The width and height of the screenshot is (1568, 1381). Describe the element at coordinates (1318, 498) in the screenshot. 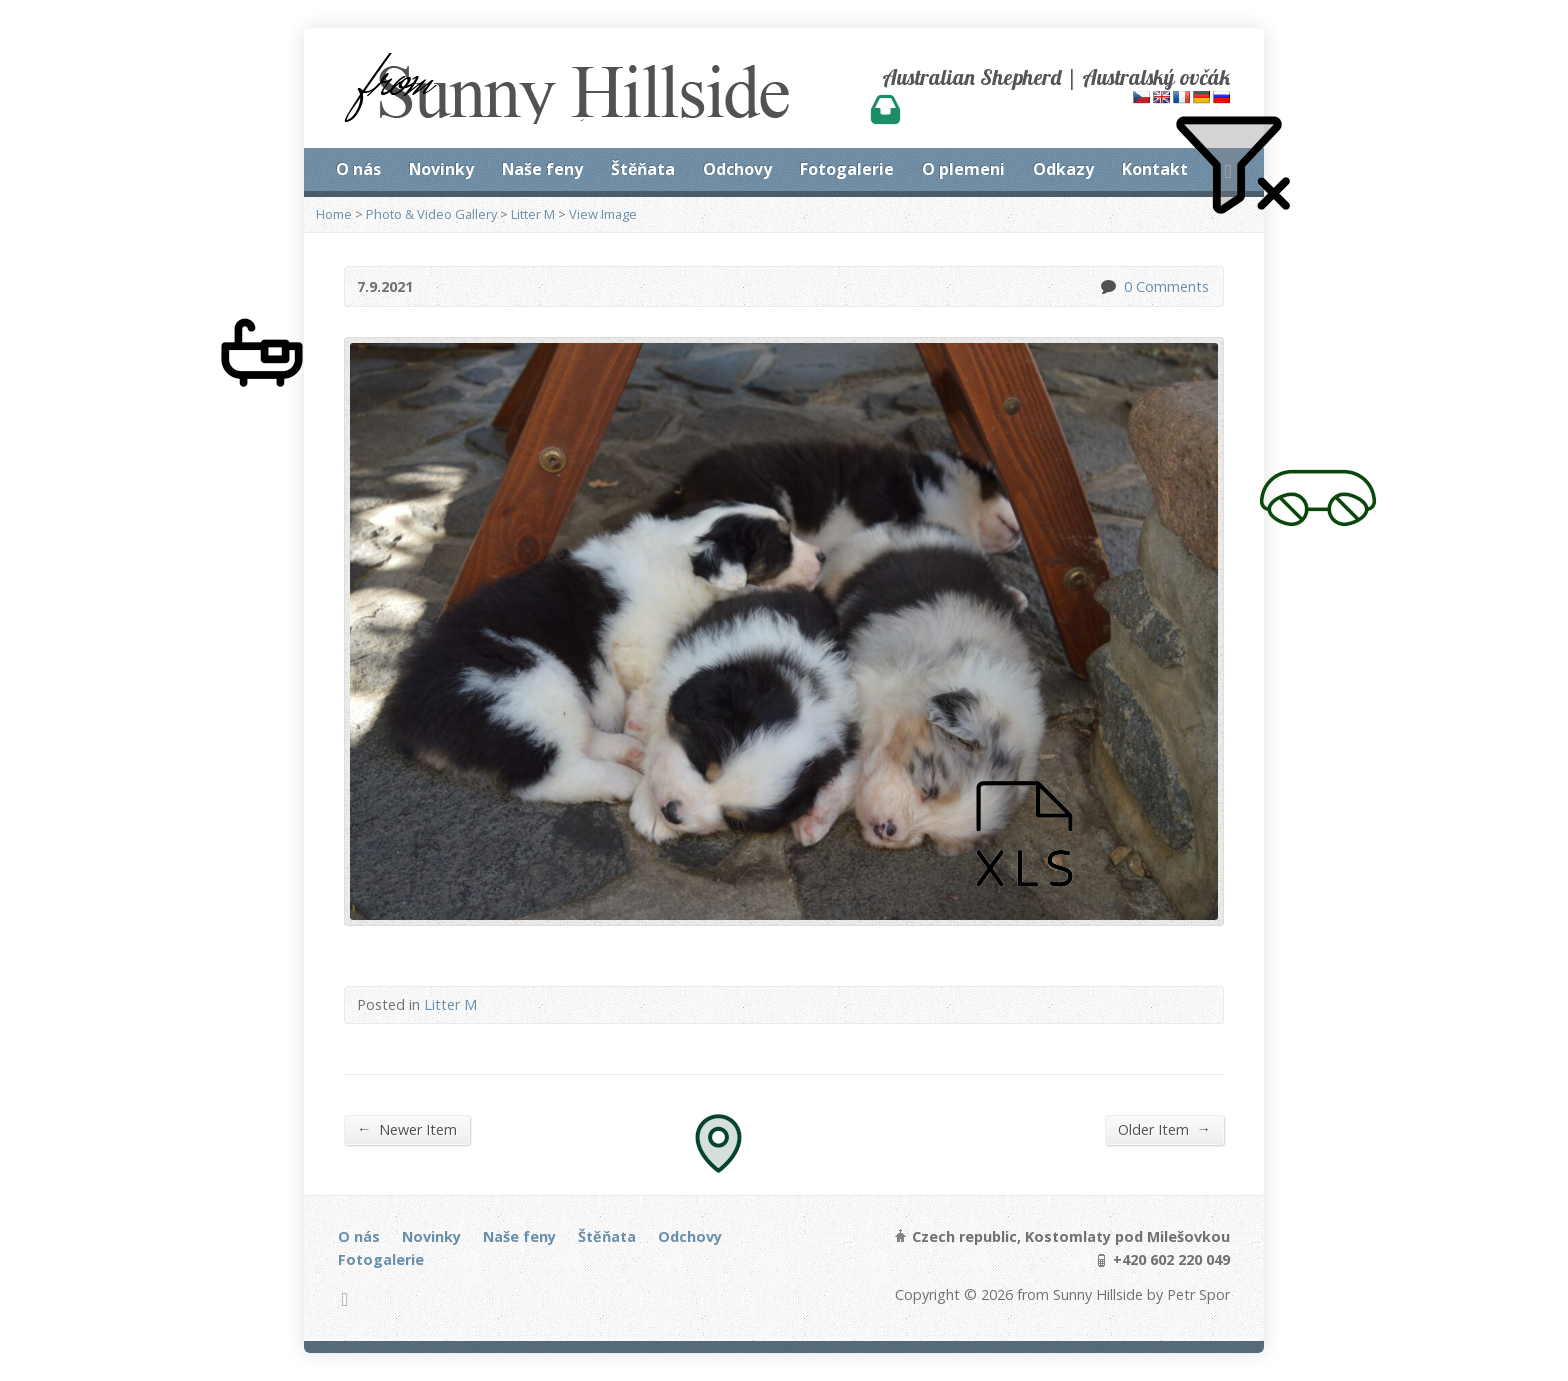

I see `access virtual reality or immersive mode` at that location.